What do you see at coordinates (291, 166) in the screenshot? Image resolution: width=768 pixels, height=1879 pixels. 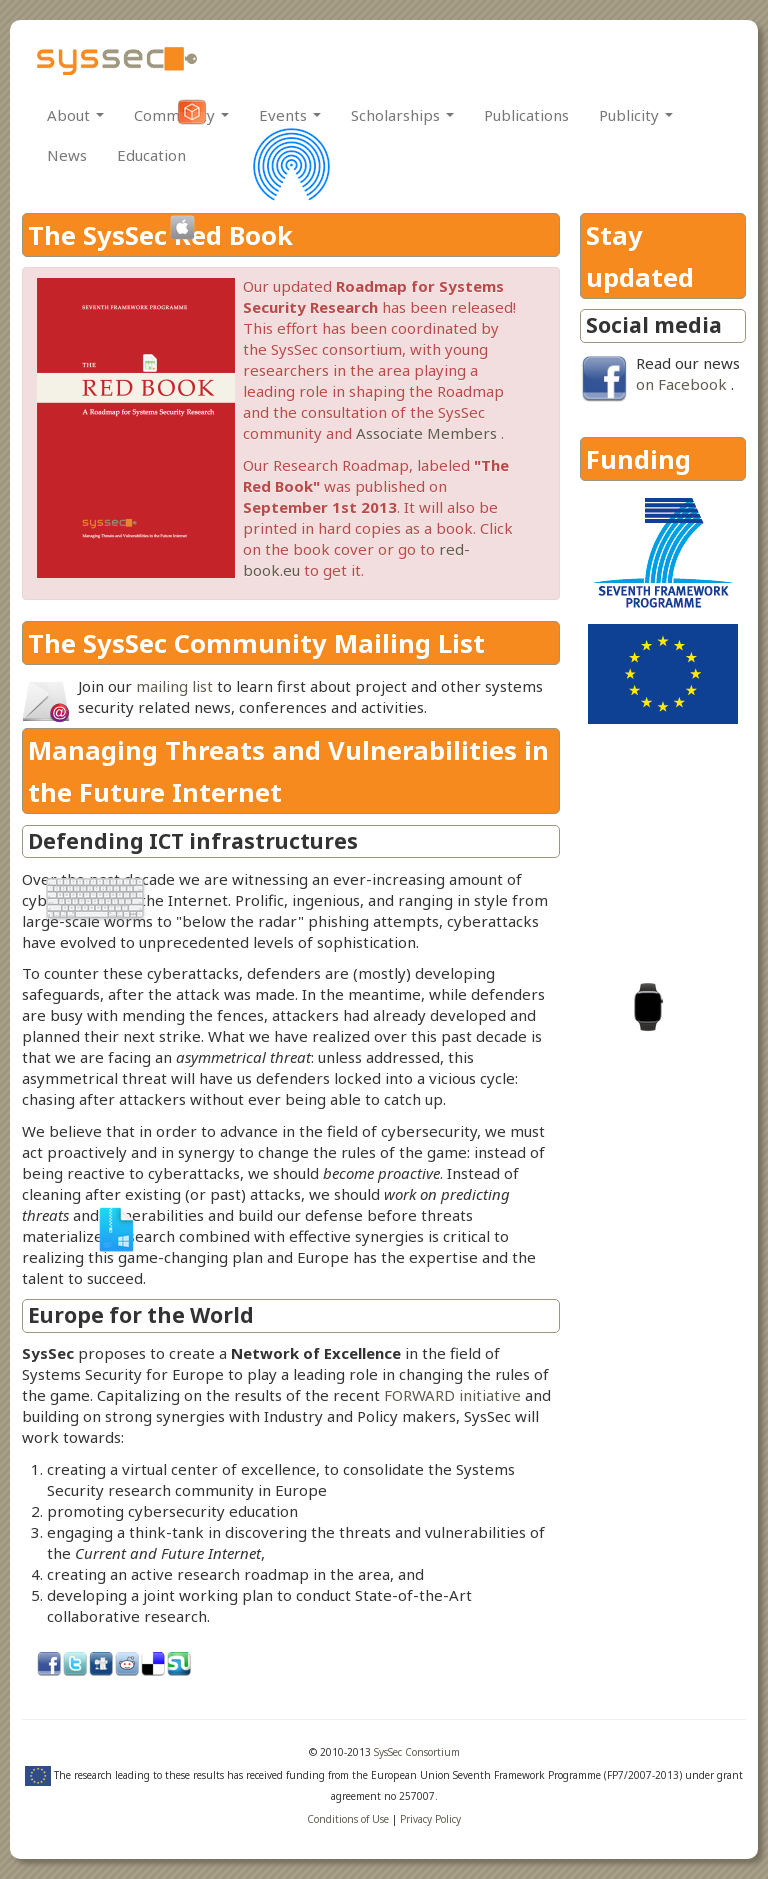 I see `share files wirelessly via AirDrop` at bounding box center [291, 166].